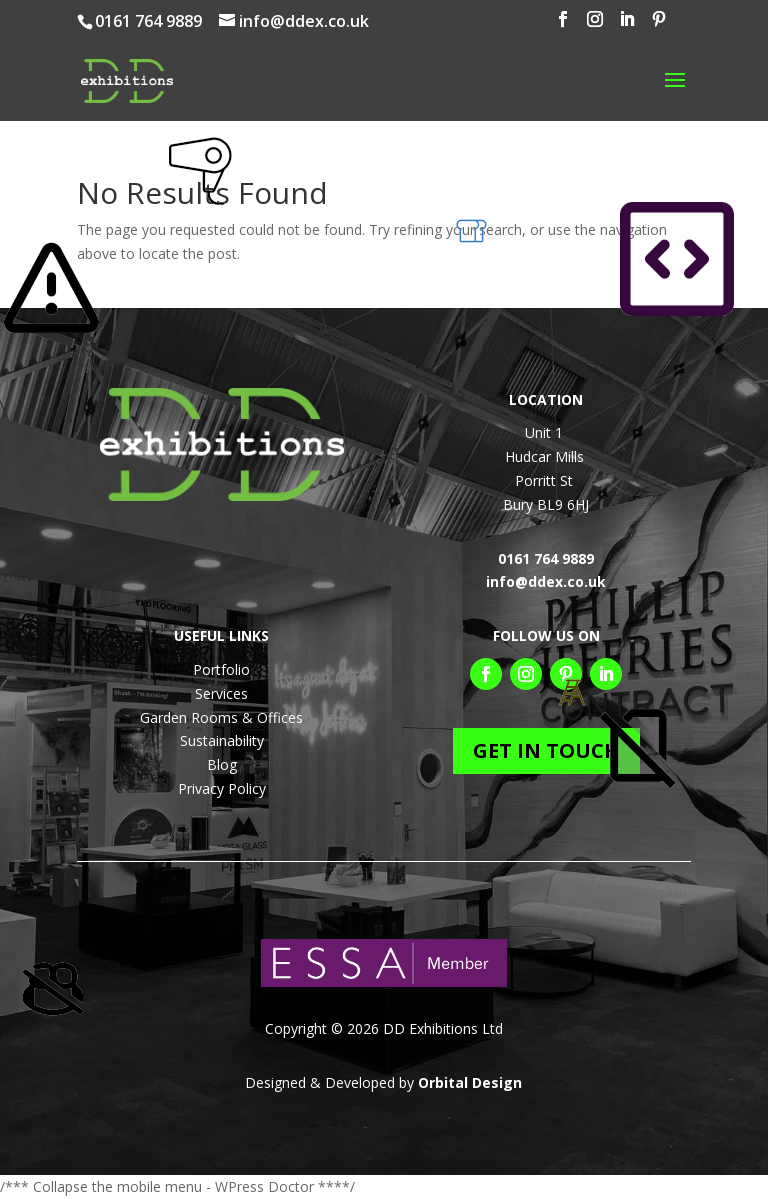 The image size is (768, 1199). What do you see at coordinates (572, 692) in the screenshot?
I see `access tools or equipment section` at bounding box center [572, 692].